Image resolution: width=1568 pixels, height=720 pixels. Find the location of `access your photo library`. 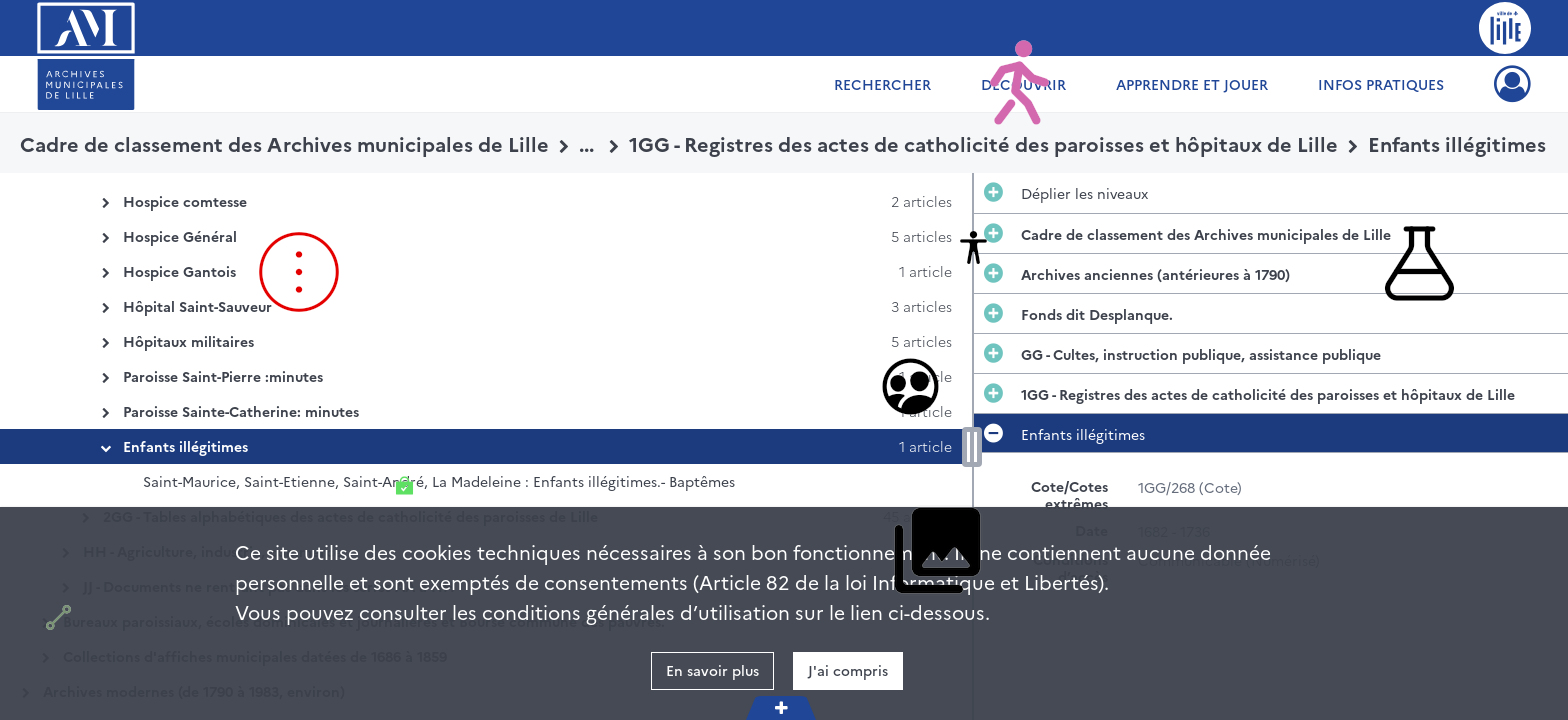

access your photo library is located at coordinates (937, 550).